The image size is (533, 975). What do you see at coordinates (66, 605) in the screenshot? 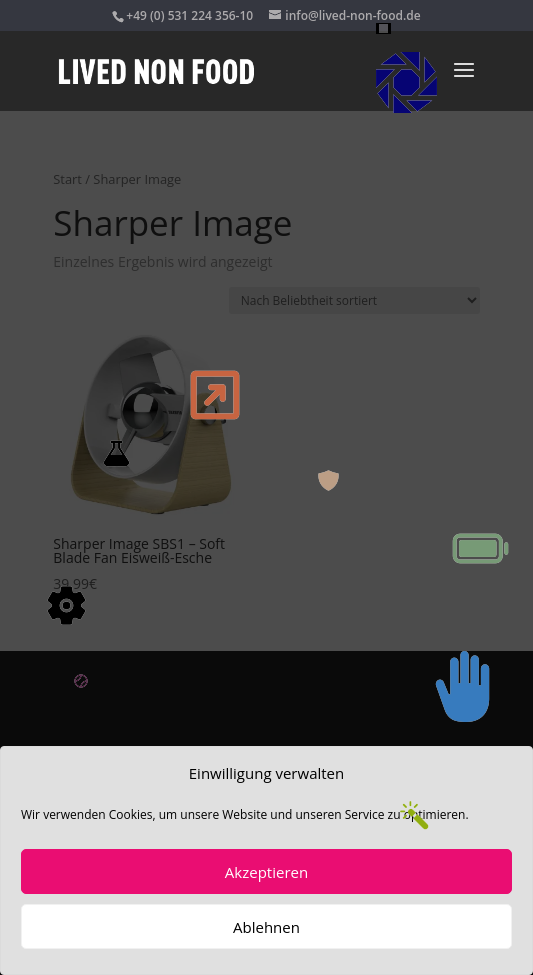
I see `open settings menu` at bounding box center [66, 605].